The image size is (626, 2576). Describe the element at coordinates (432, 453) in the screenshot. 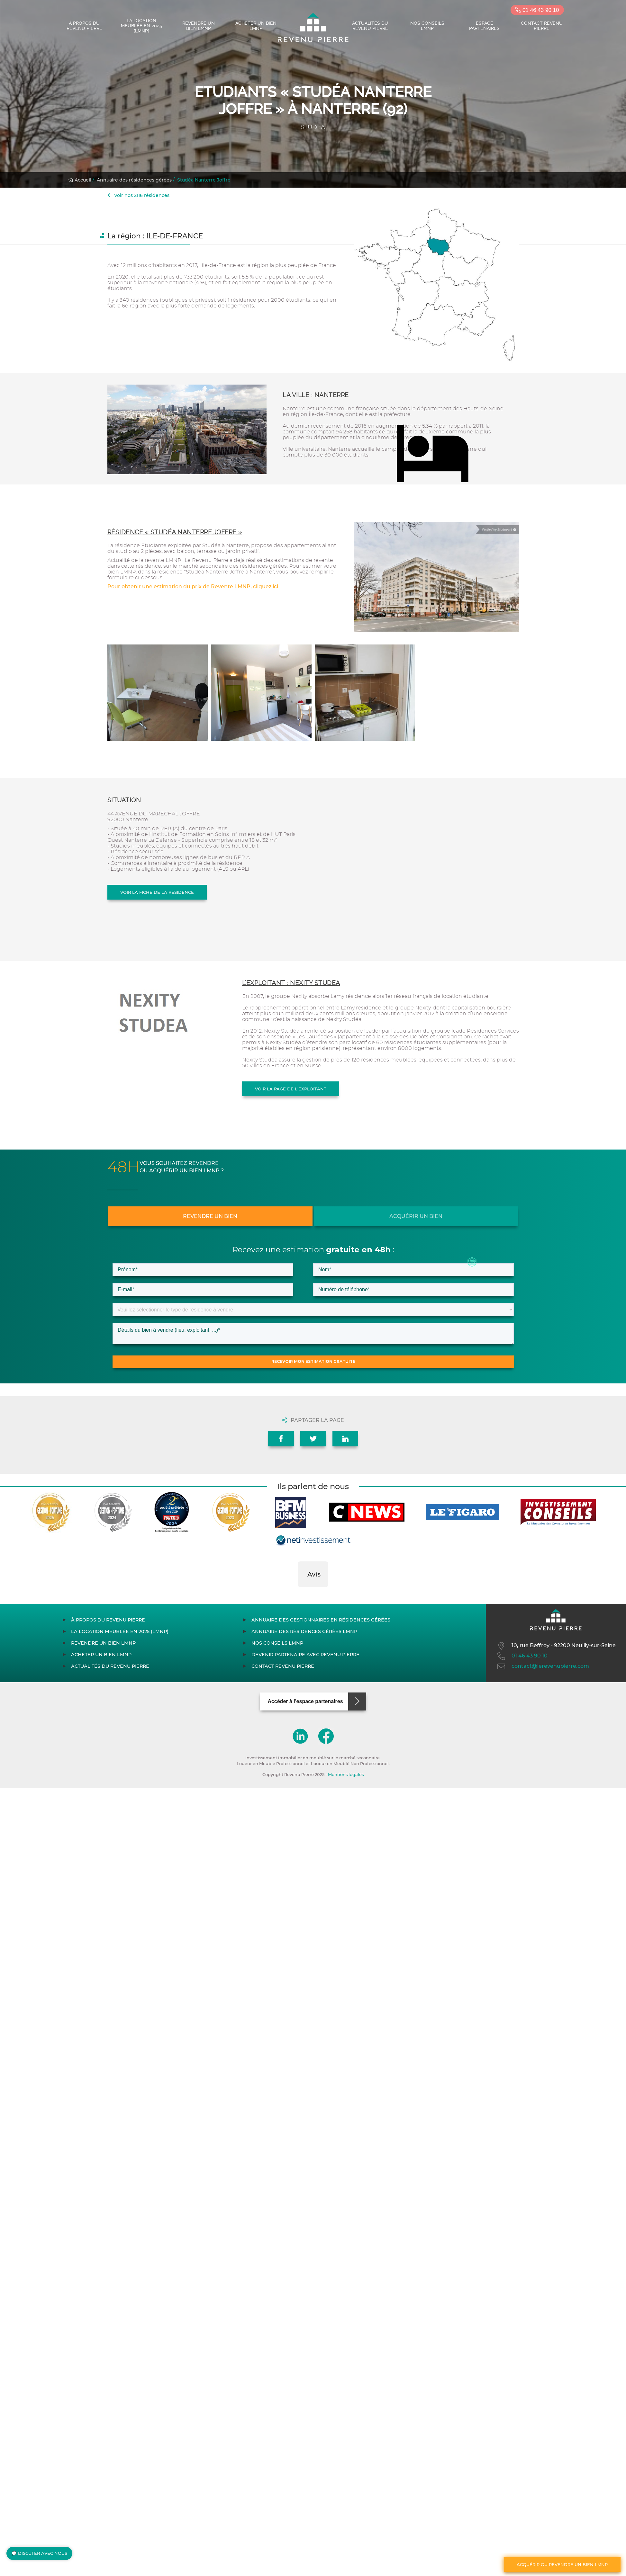

I see `find nearby hotels or accommodations` at that location.